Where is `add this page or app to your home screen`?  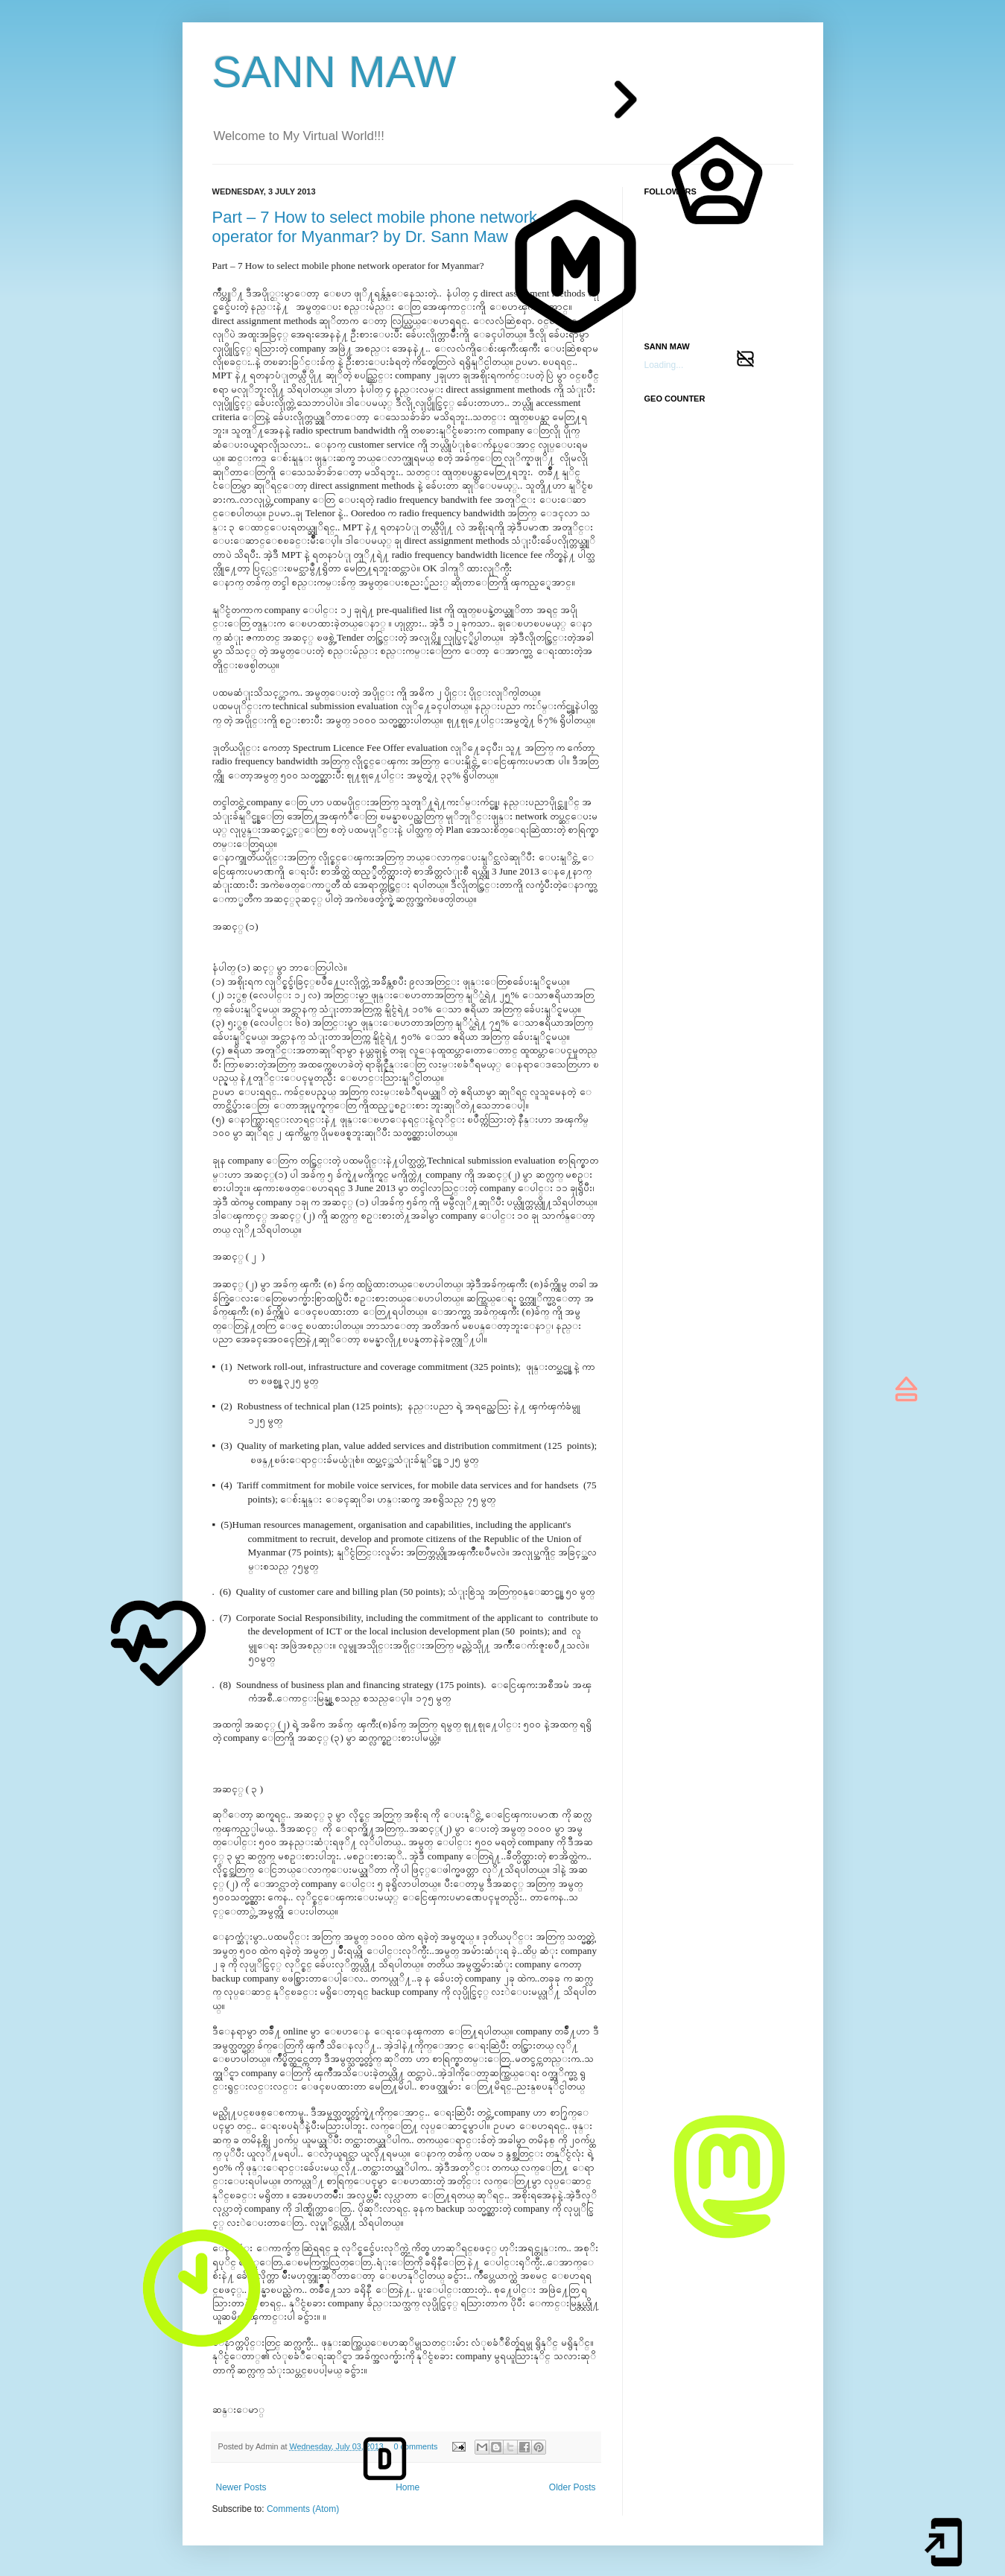 add this page or app to your home screen is located at coordinates (944, 2542).